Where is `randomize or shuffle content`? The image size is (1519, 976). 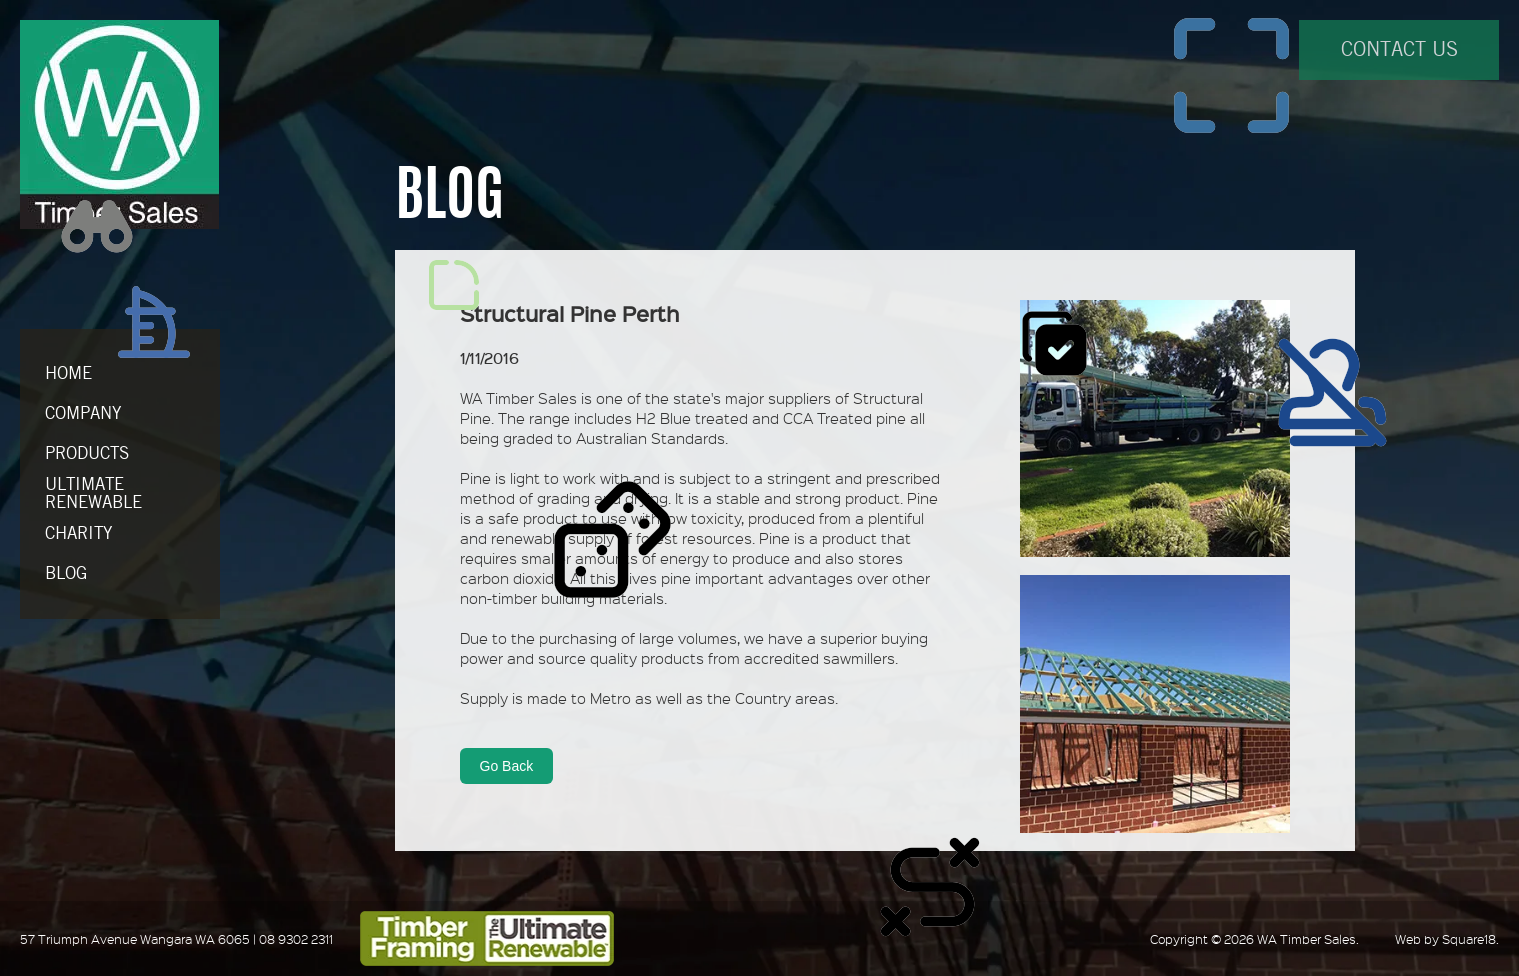
randomize or shuffle content is located at coordinates (612, 539).